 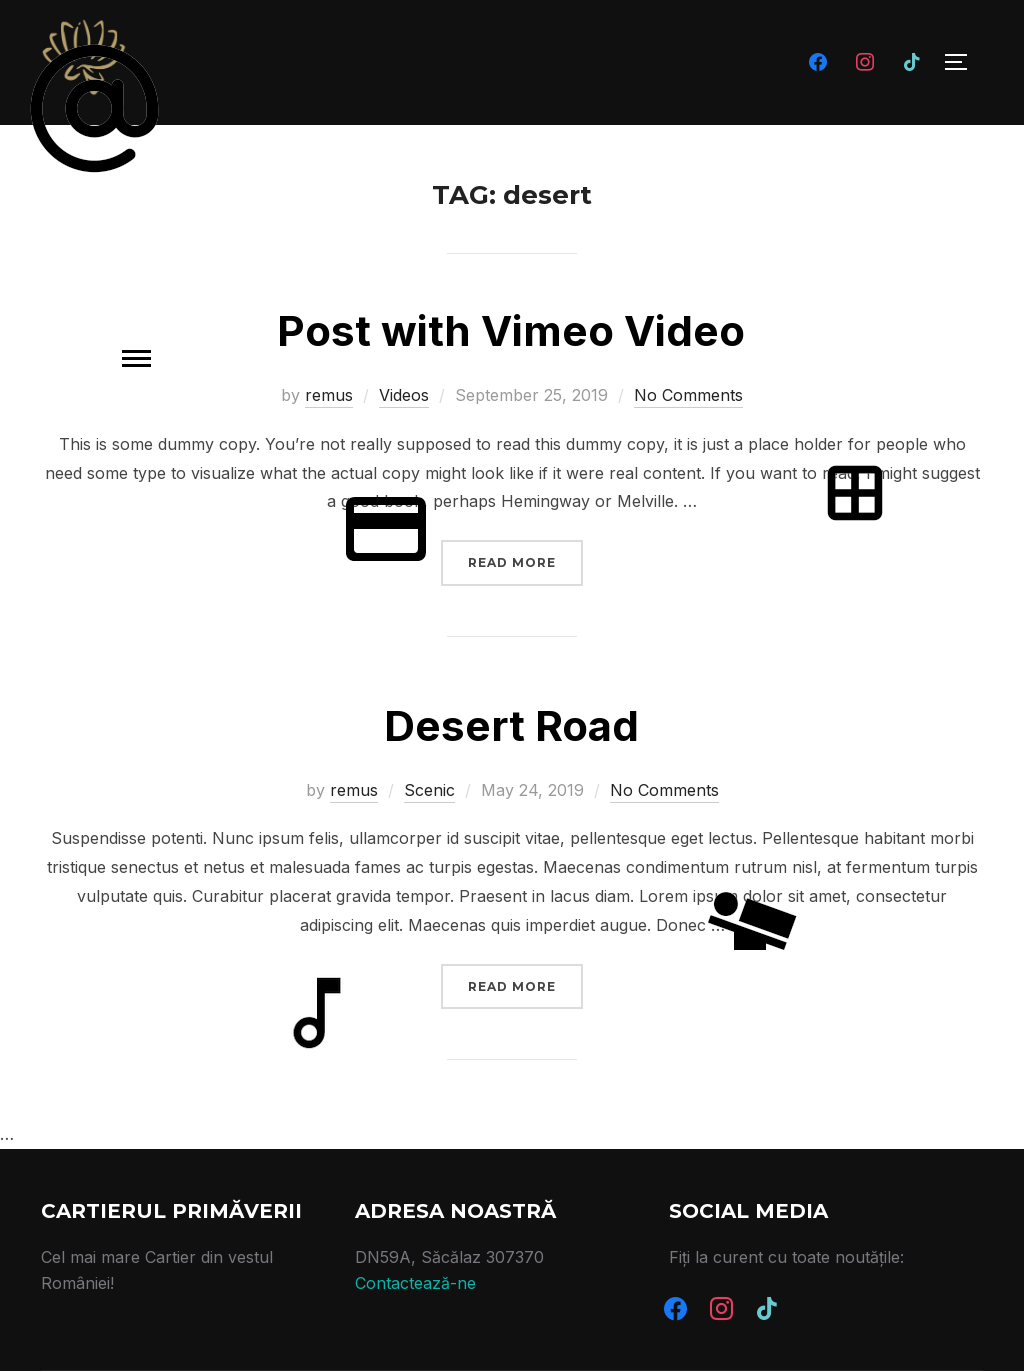 What do you see at coordinates (136, 358) in the screenshot?
I see `open navigation menu` at bounding box center [136, 358].